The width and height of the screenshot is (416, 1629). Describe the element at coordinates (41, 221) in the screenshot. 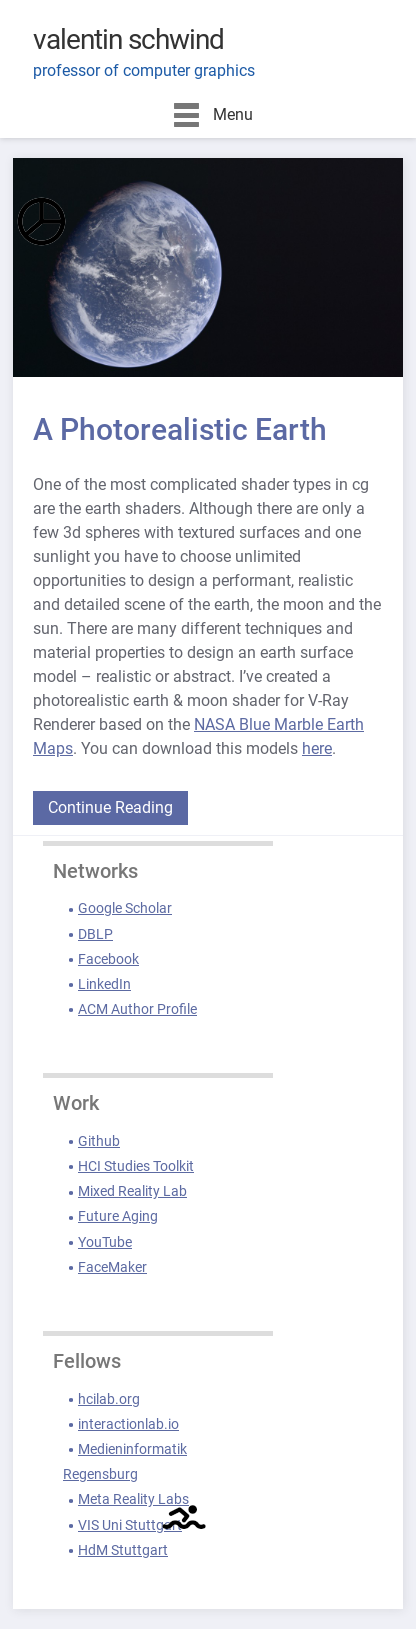

I see `view pie chart analytics` at that location.